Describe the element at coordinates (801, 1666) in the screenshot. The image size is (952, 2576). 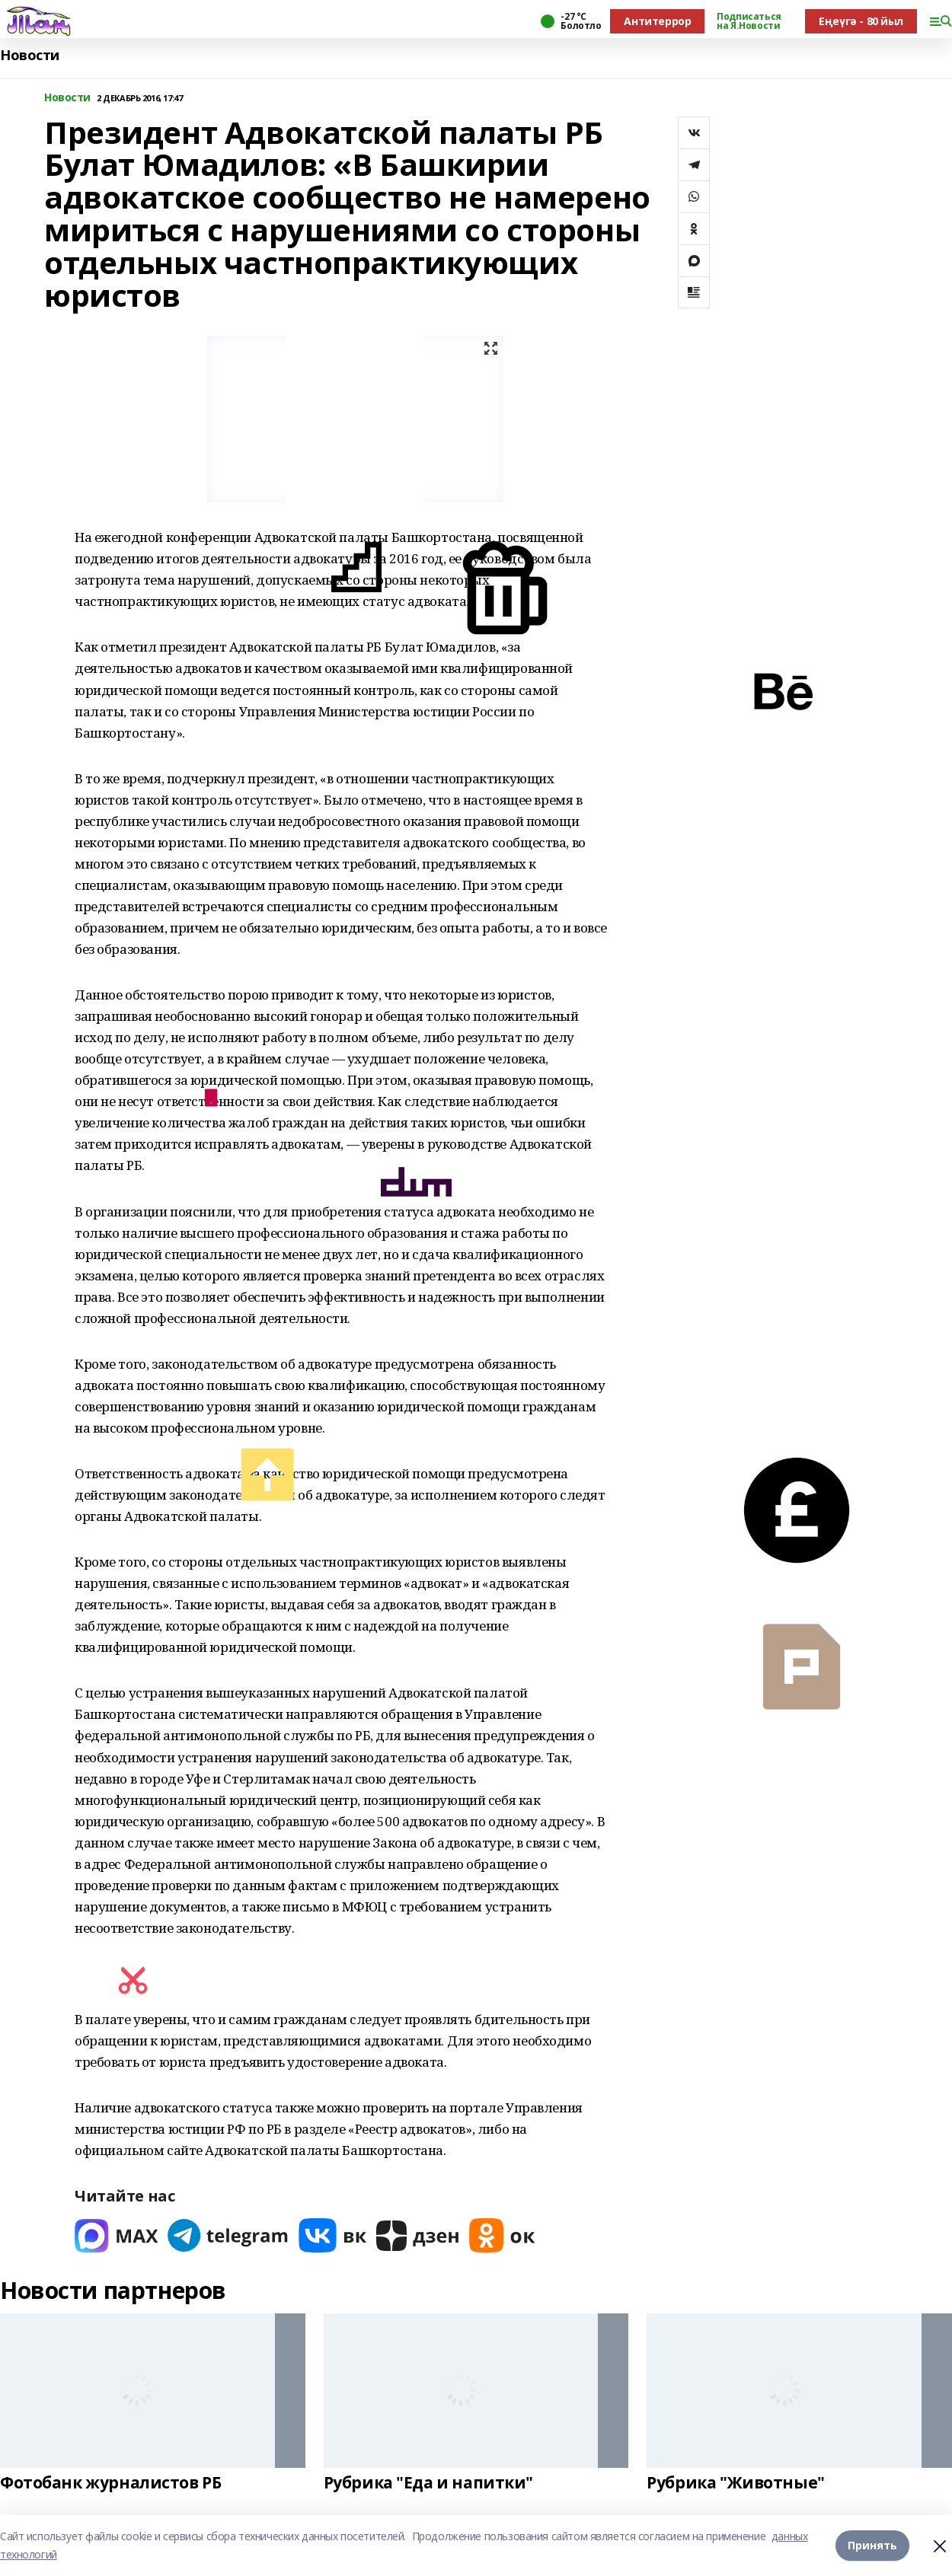
I see `open a PowerPoint presentation file` at that location.